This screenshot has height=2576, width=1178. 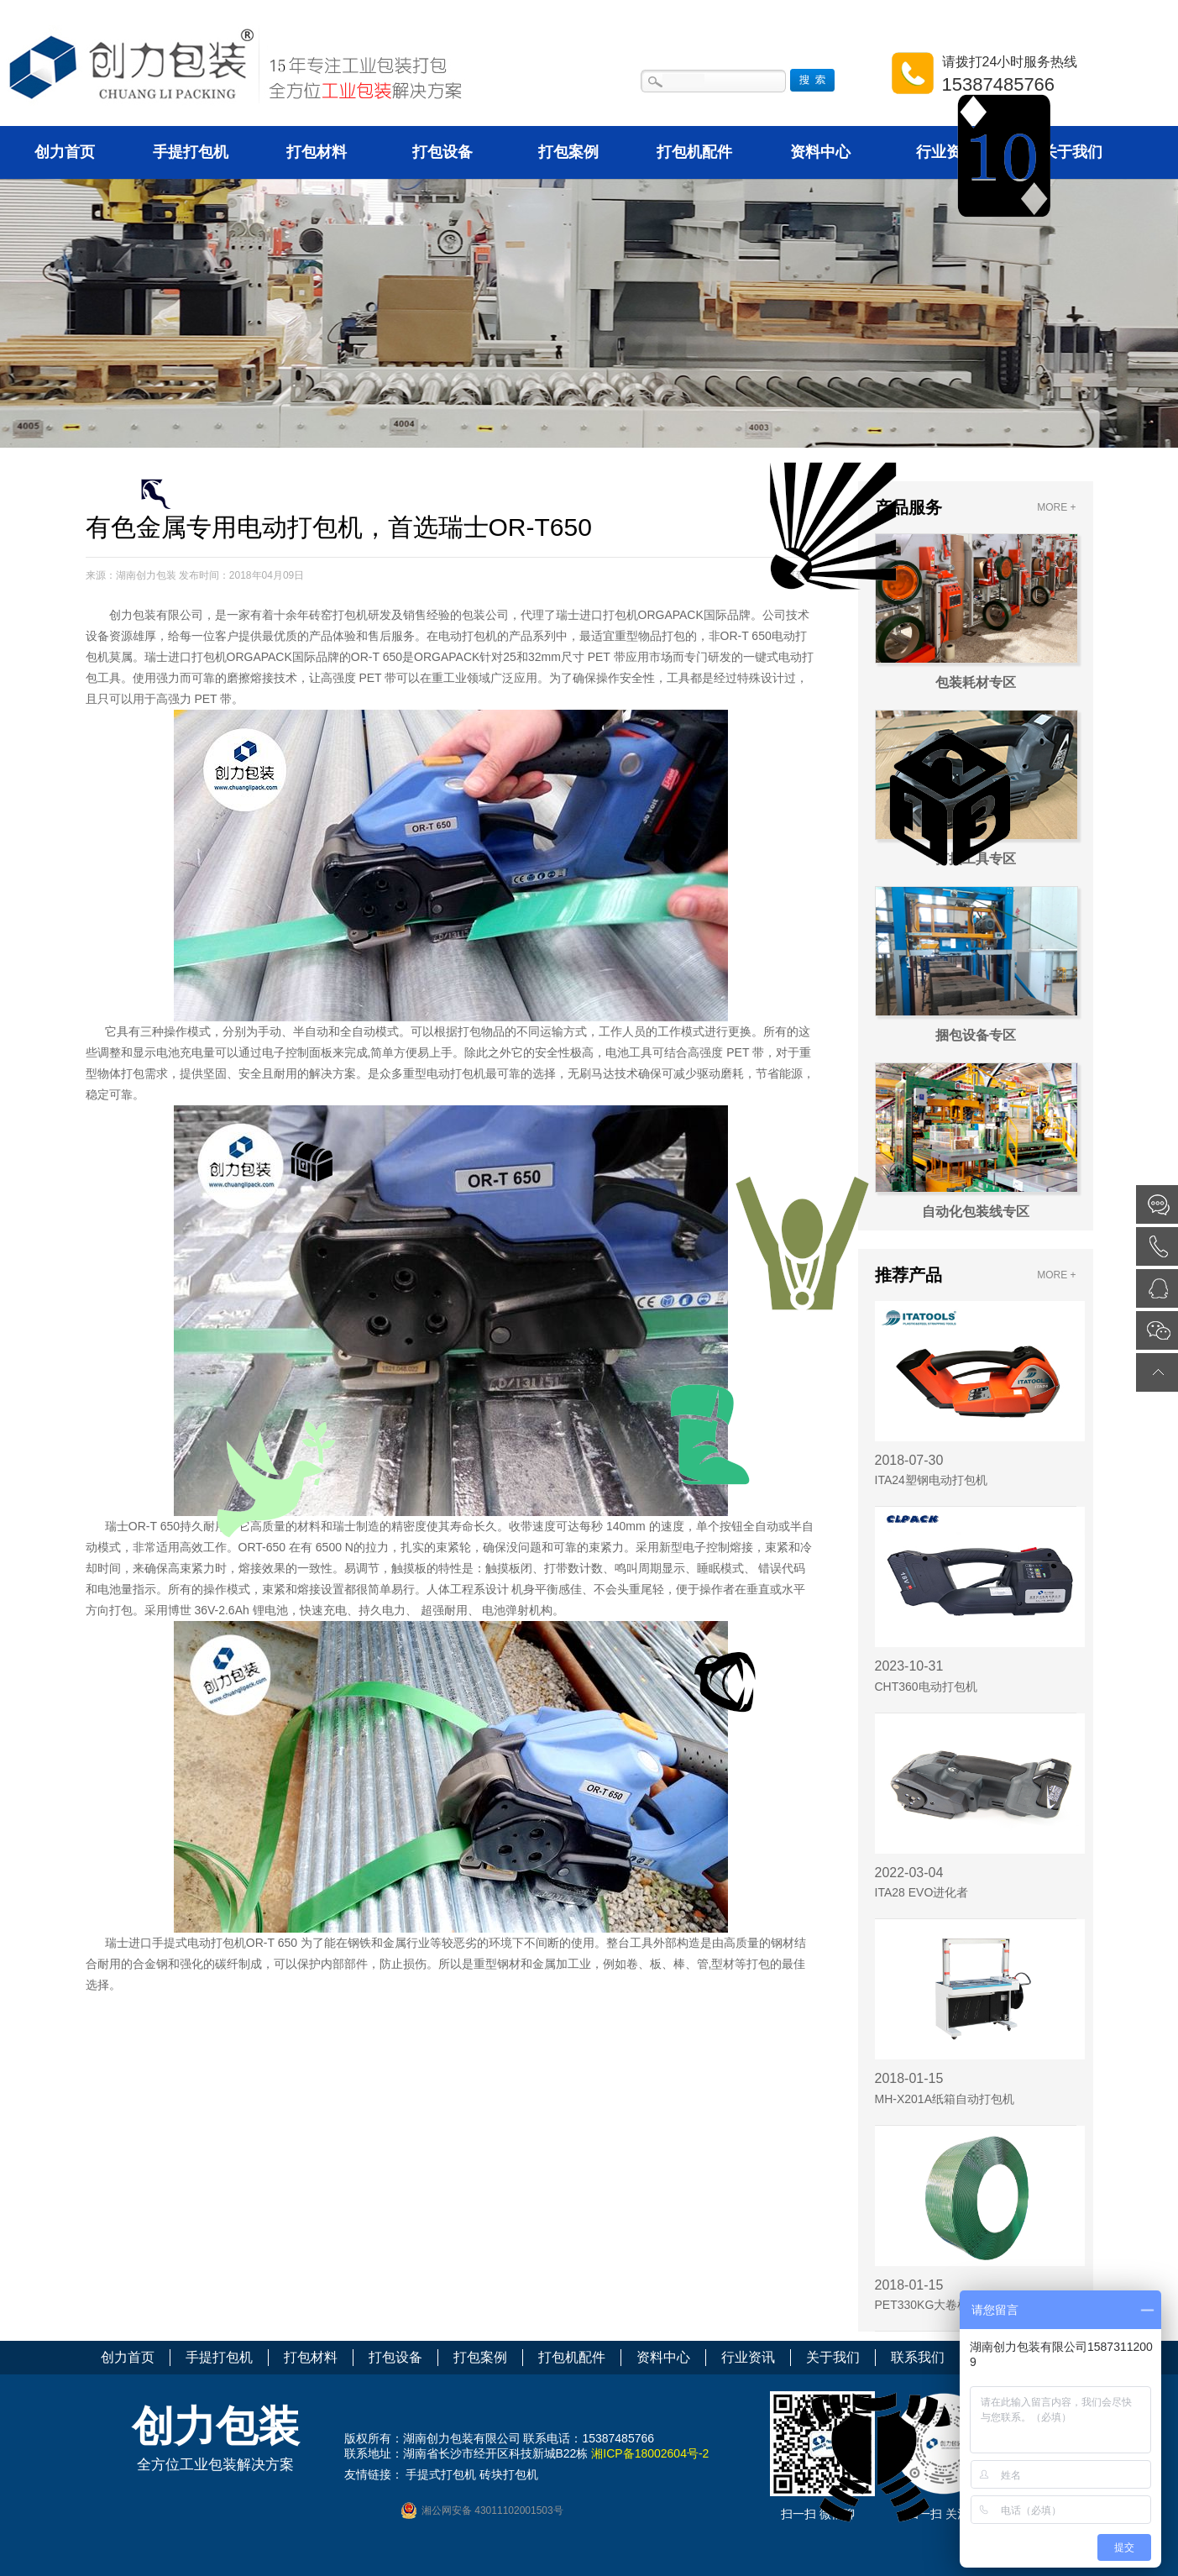 I want to click on indicates explosive or hazardous materials, so click(x=833, y=527).